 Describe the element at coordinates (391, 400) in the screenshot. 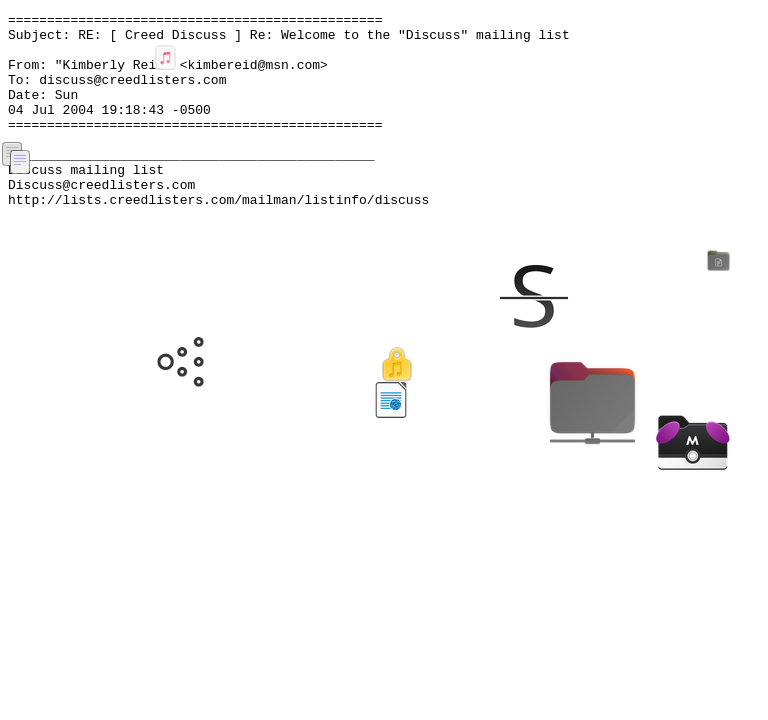

I see `a libreoffice web document file` at that location.